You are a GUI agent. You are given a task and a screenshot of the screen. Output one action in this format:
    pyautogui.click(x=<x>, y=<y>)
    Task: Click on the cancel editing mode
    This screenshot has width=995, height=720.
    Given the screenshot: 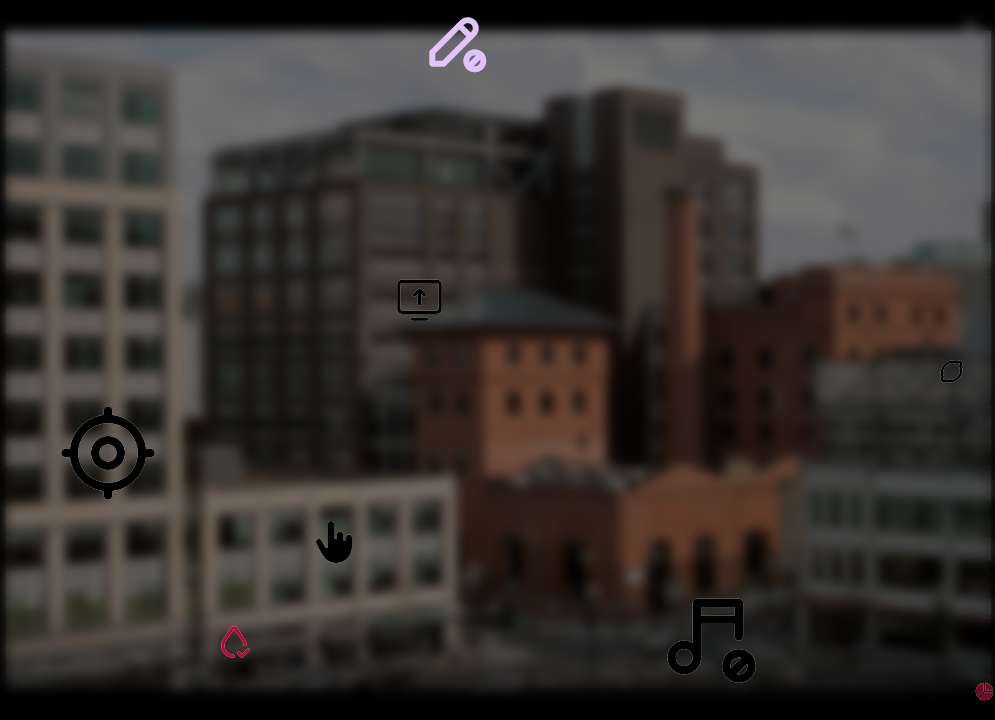 What is the action you would take?
    pyautogui.click(x=455, y=41)
    